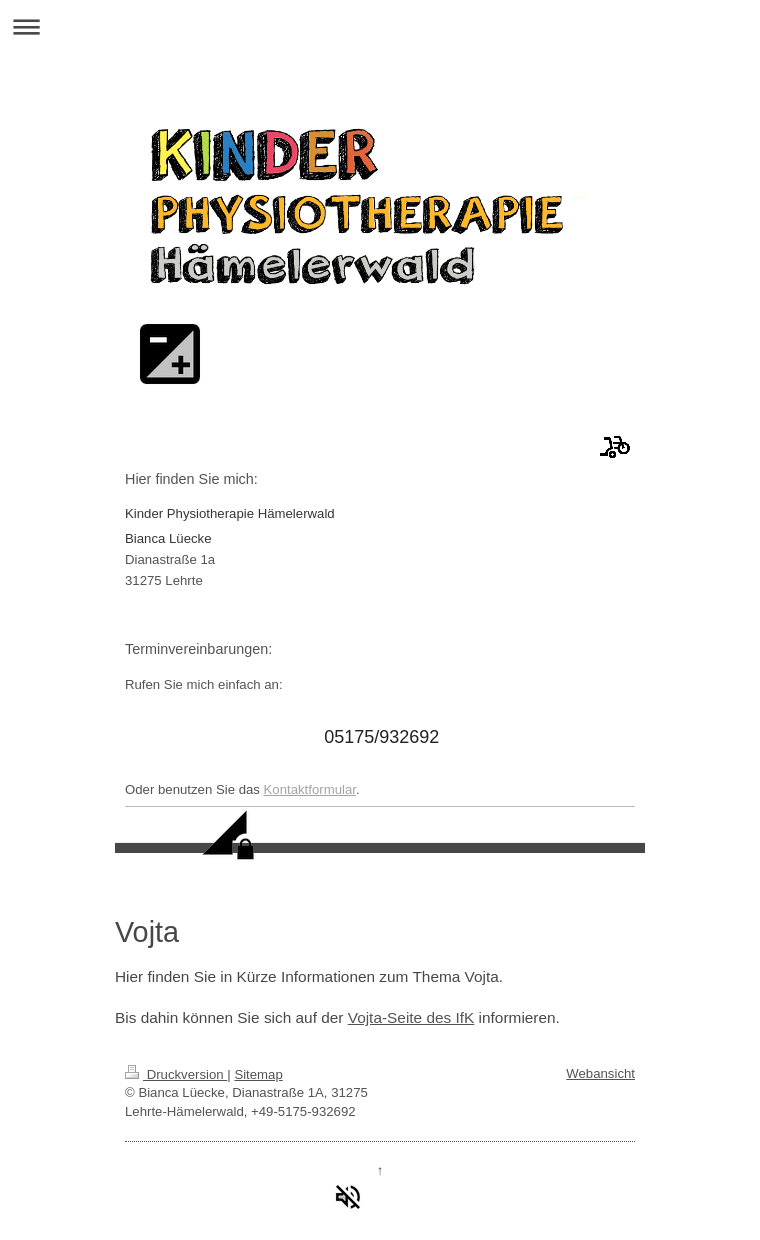  I want to click on view bike and scooter rental options, so click(615, 447).